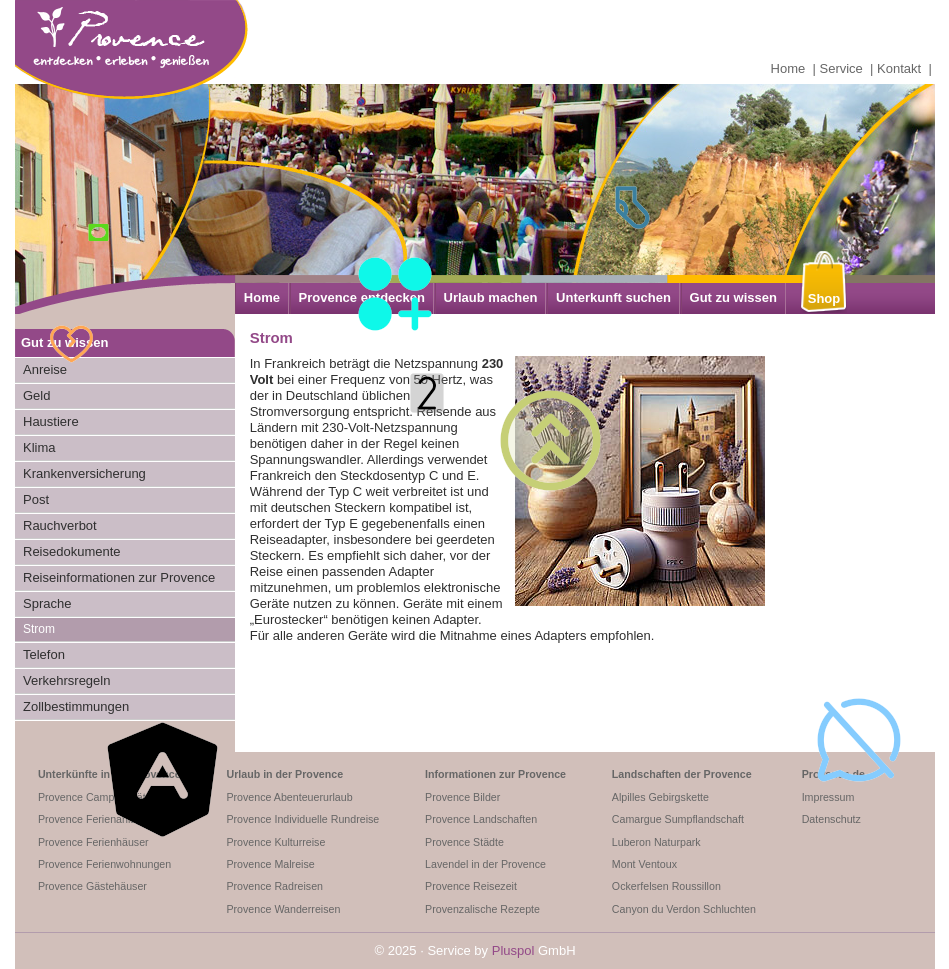 The width and height of the screenshot is (949, 969). What do you see at coordinates (859, 740) in the screenshot?
I see `mute or disable chat notifications` at bounding box center [859, 740].